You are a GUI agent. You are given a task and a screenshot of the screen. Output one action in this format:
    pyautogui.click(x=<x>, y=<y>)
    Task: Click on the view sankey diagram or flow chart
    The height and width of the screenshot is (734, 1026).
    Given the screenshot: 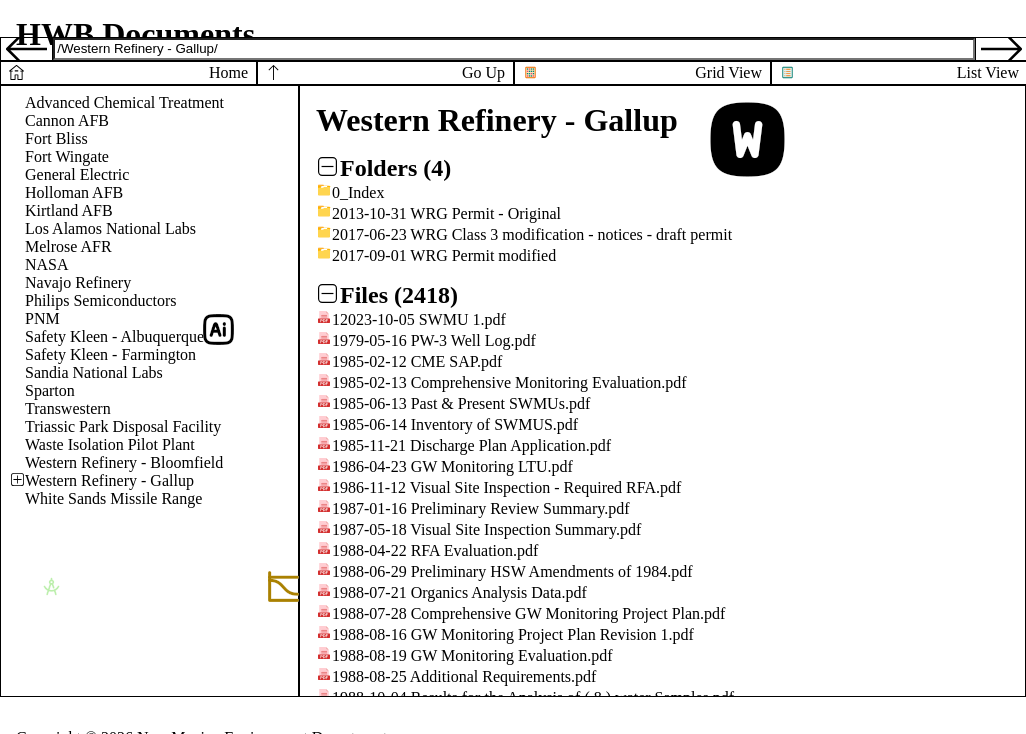 What is the action you would take?
    pyautogui.click(x=283, y=586)
    